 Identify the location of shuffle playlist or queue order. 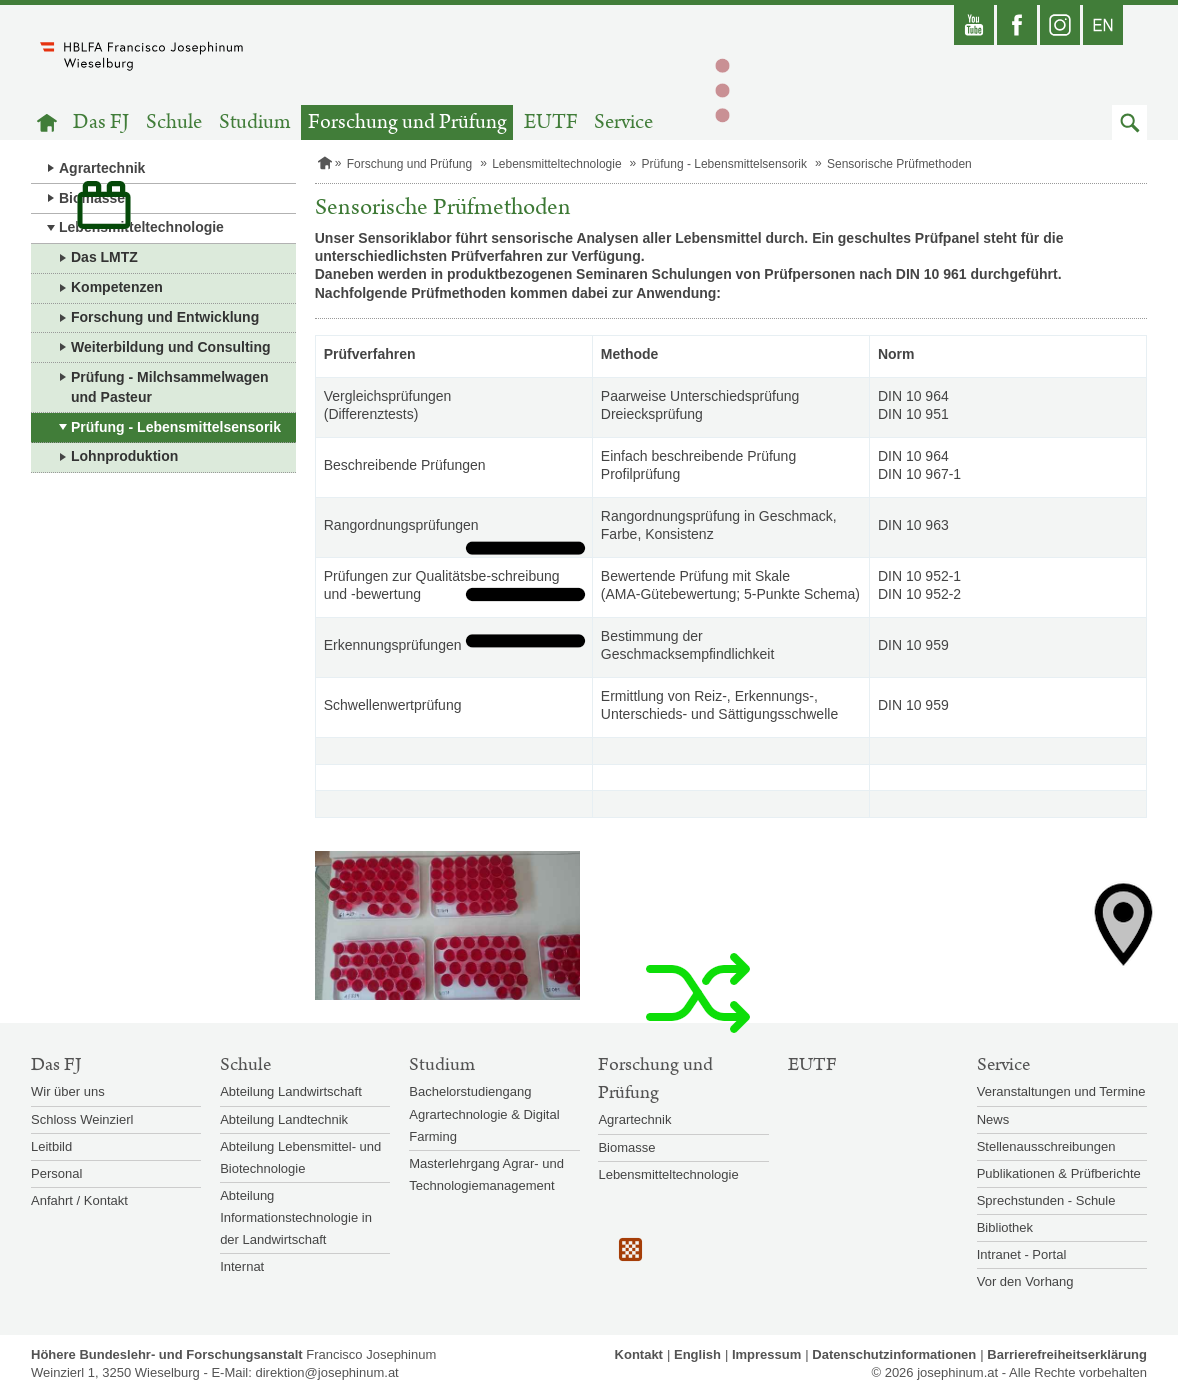
(698, 993).